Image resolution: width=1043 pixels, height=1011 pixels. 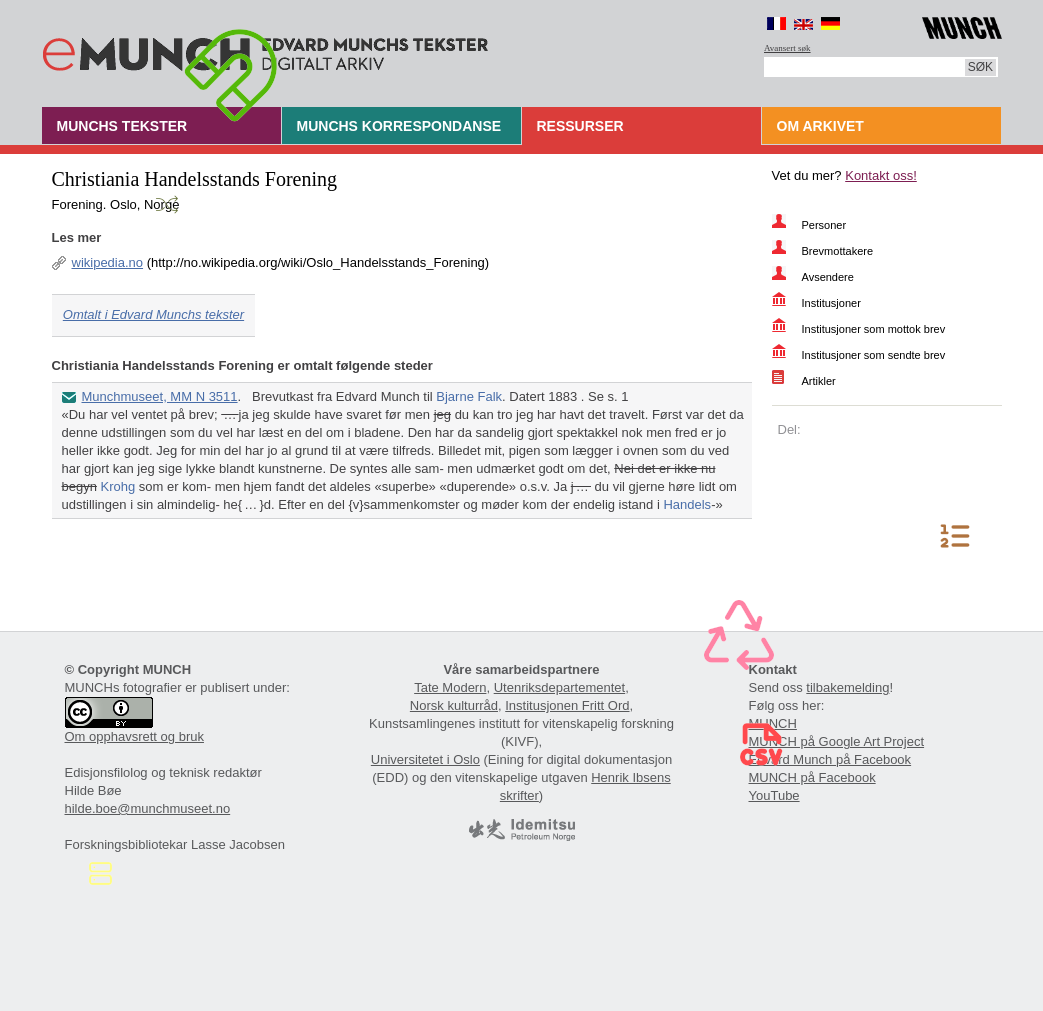 What do you see at coordinates (739, 635) in the screenshot?
I see `recycle or move item to trash` at bounding box center [739, 635].